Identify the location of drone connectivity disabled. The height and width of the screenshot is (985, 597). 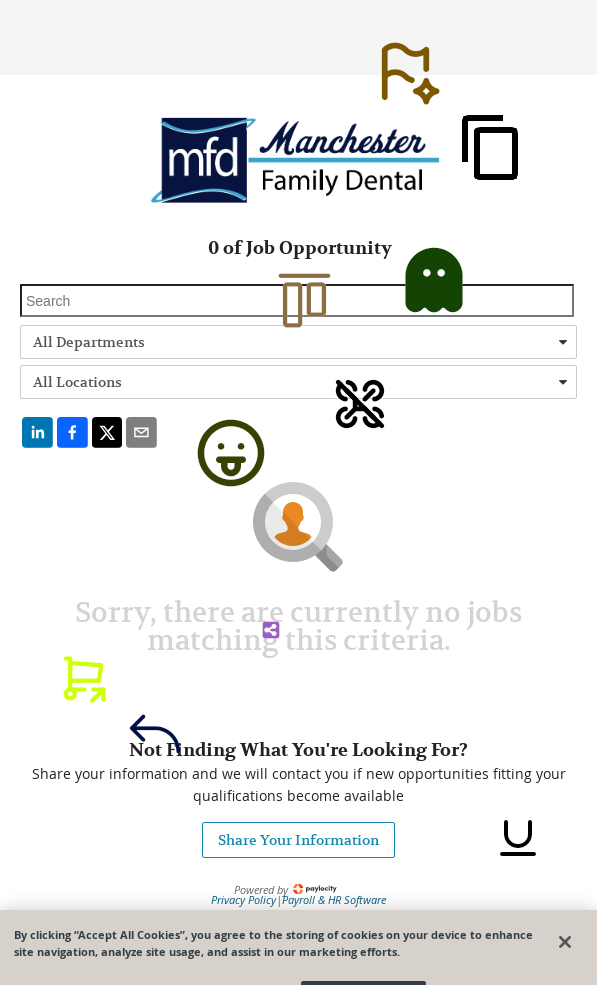
(360, 404).